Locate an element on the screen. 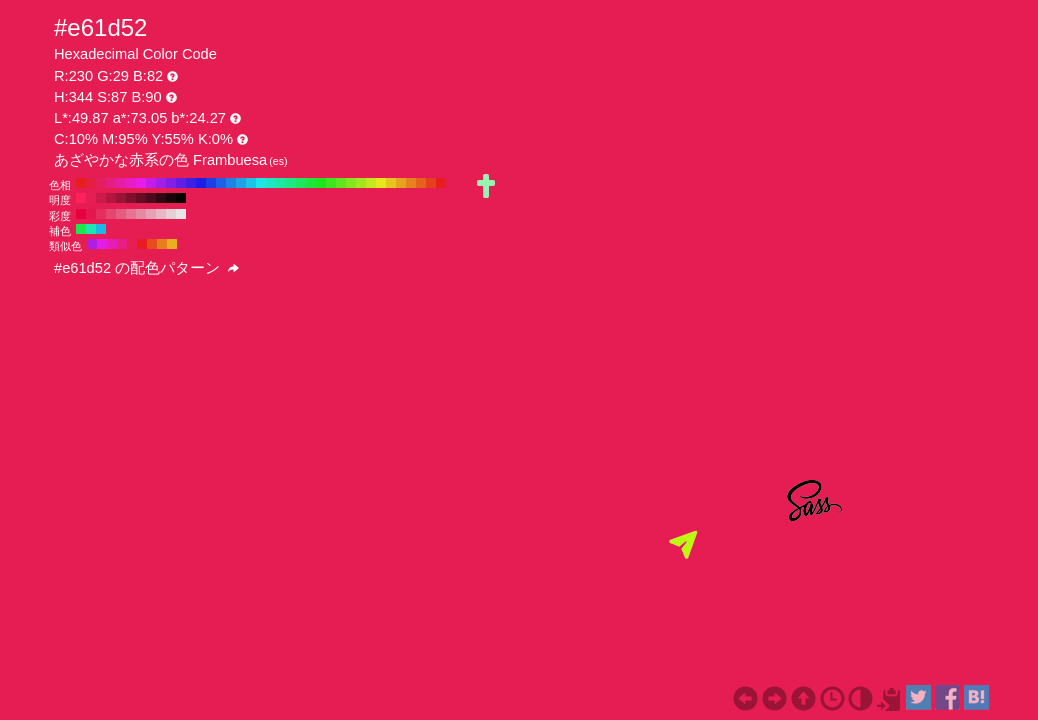  indicates a religious or faith-based feature is located at coordinates (486, 186).